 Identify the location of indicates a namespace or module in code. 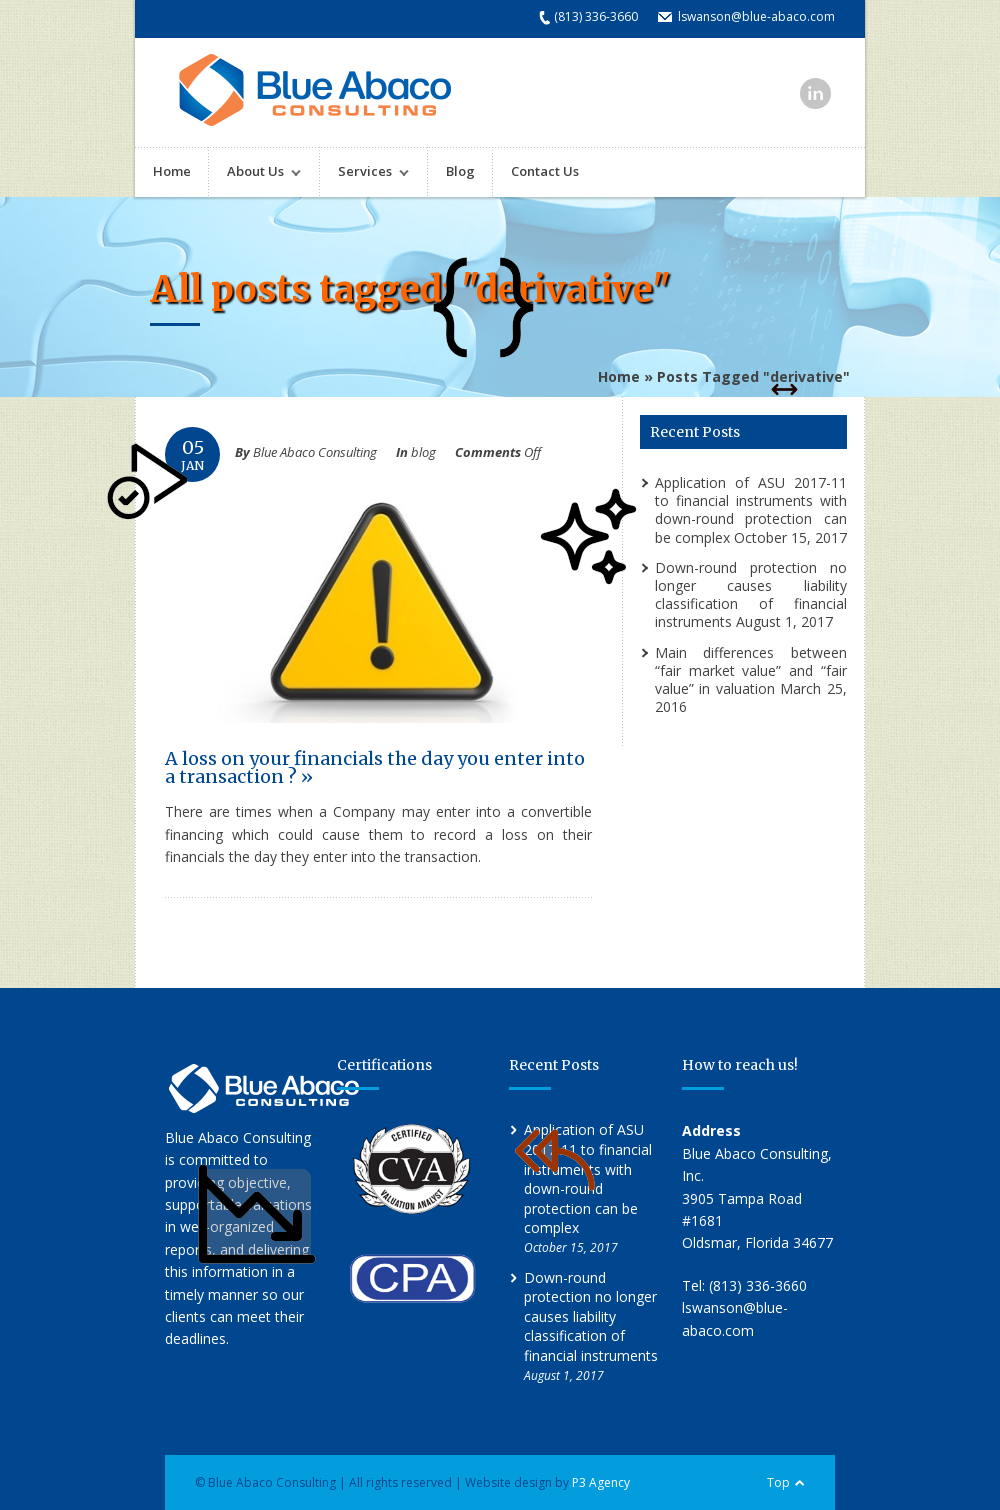
(483, 307).